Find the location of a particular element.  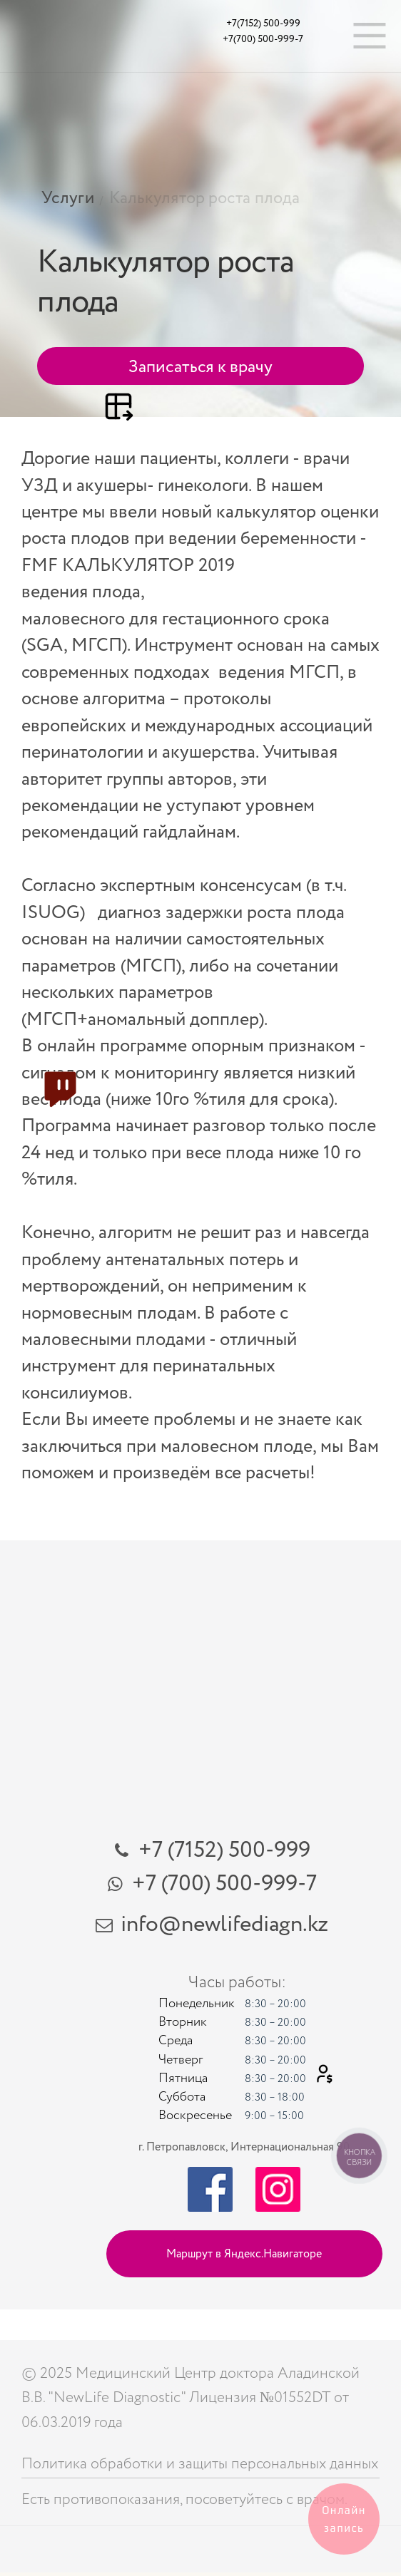

view user payment or billing information is located at coordinates (323, 2073).